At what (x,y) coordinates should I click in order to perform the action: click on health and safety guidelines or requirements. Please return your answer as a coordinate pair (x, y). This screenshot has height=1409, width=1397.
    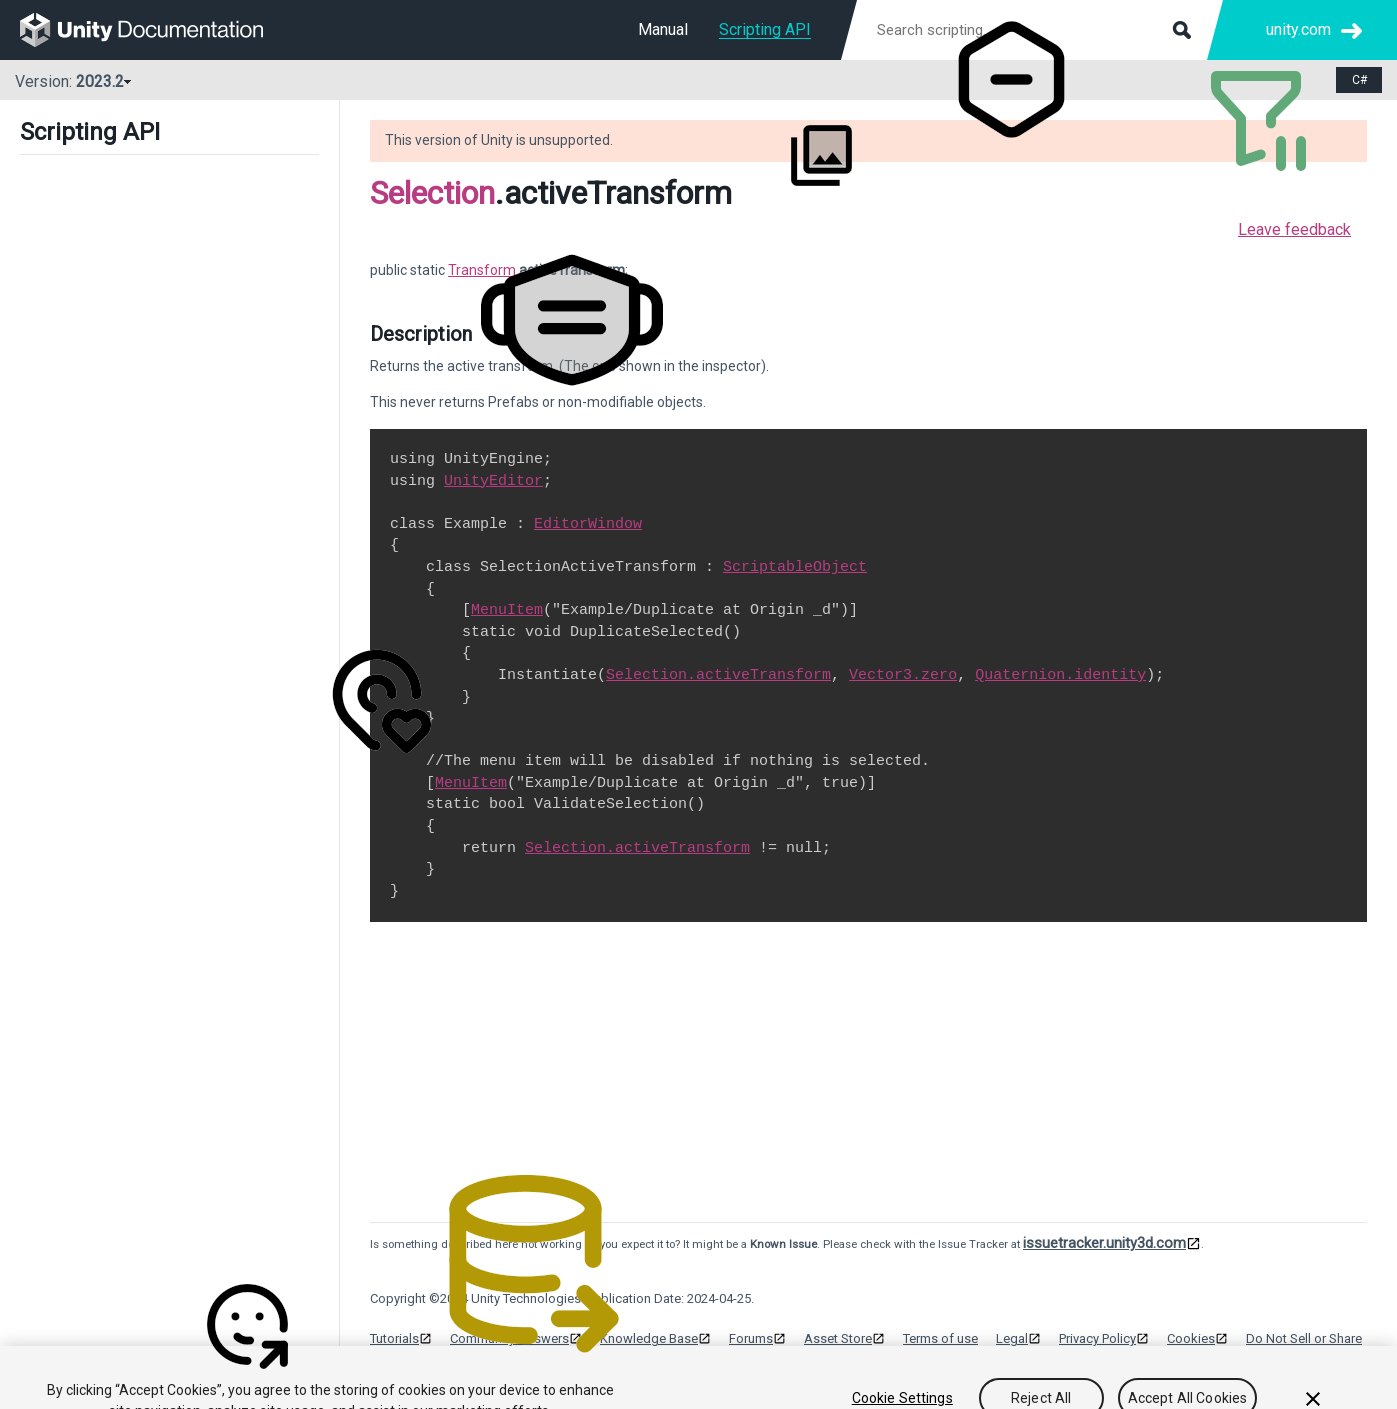
    Looking at the image, I should click on (572, 323).